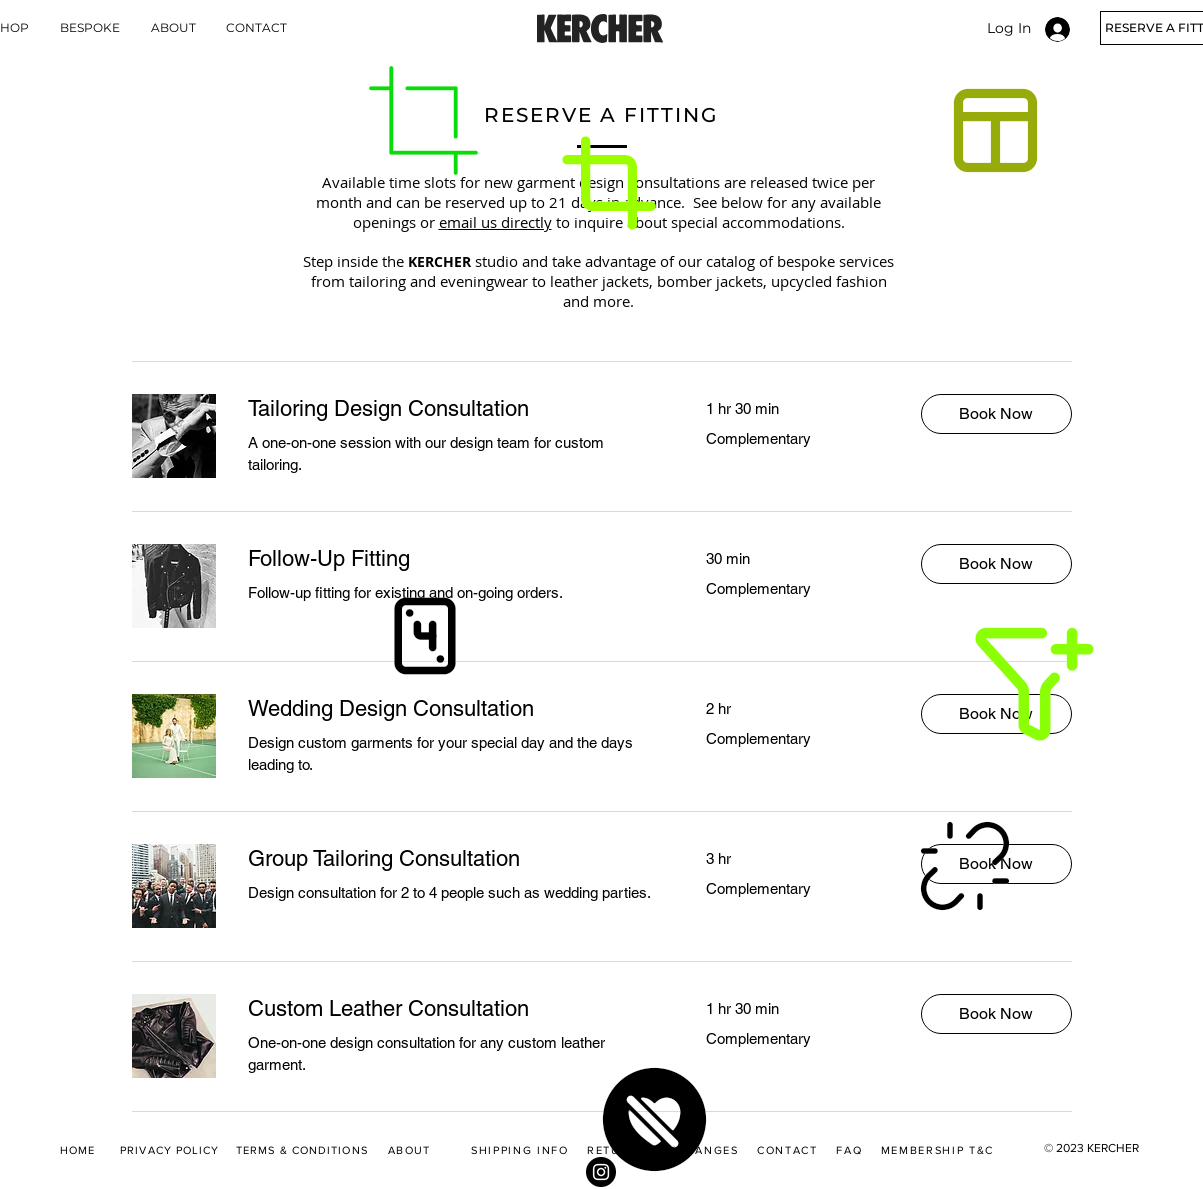  Describe the element at coordinates (609, 183) in the screenshot. I see `crop an image or photo` at that location.